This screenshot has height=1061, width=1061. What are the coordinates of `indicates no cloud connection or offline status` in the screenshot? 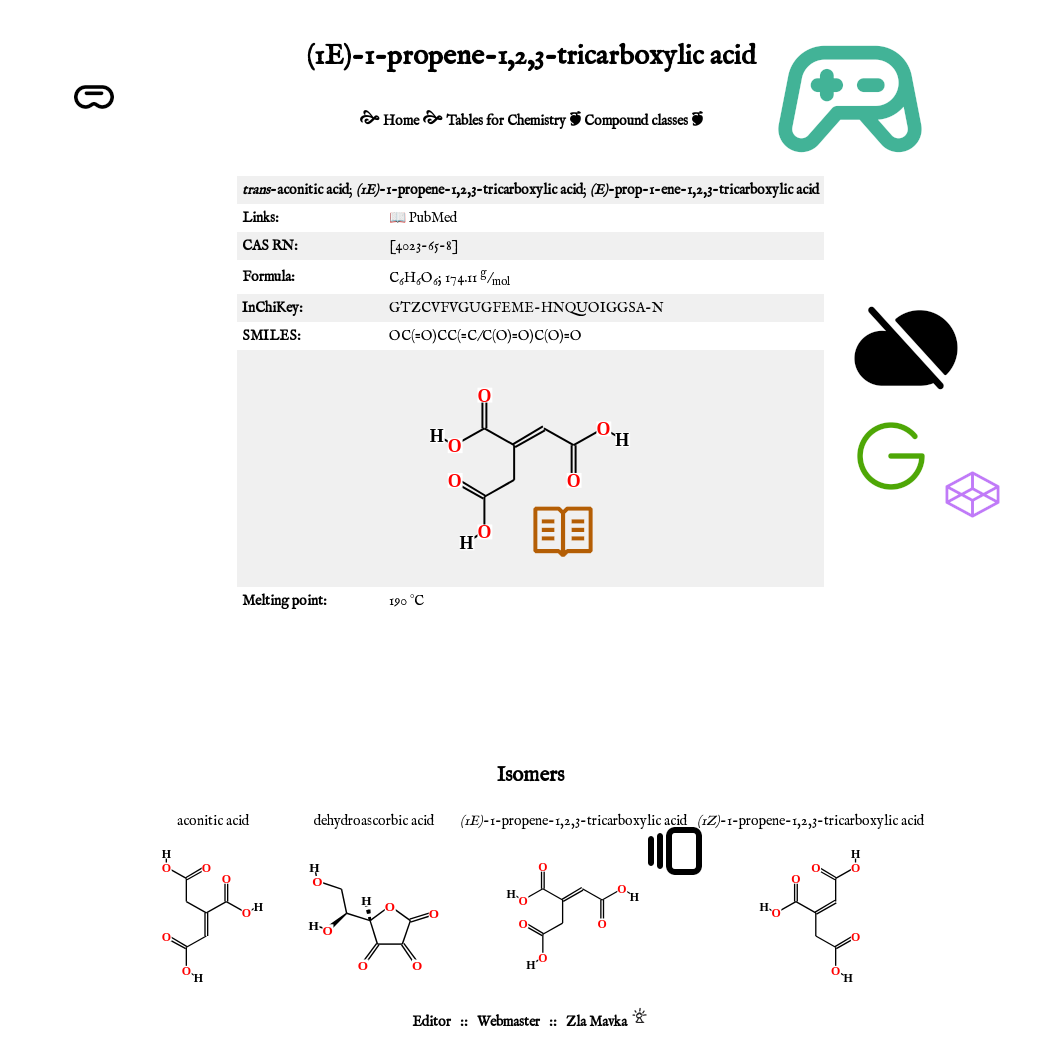 It's located at (906, 348).